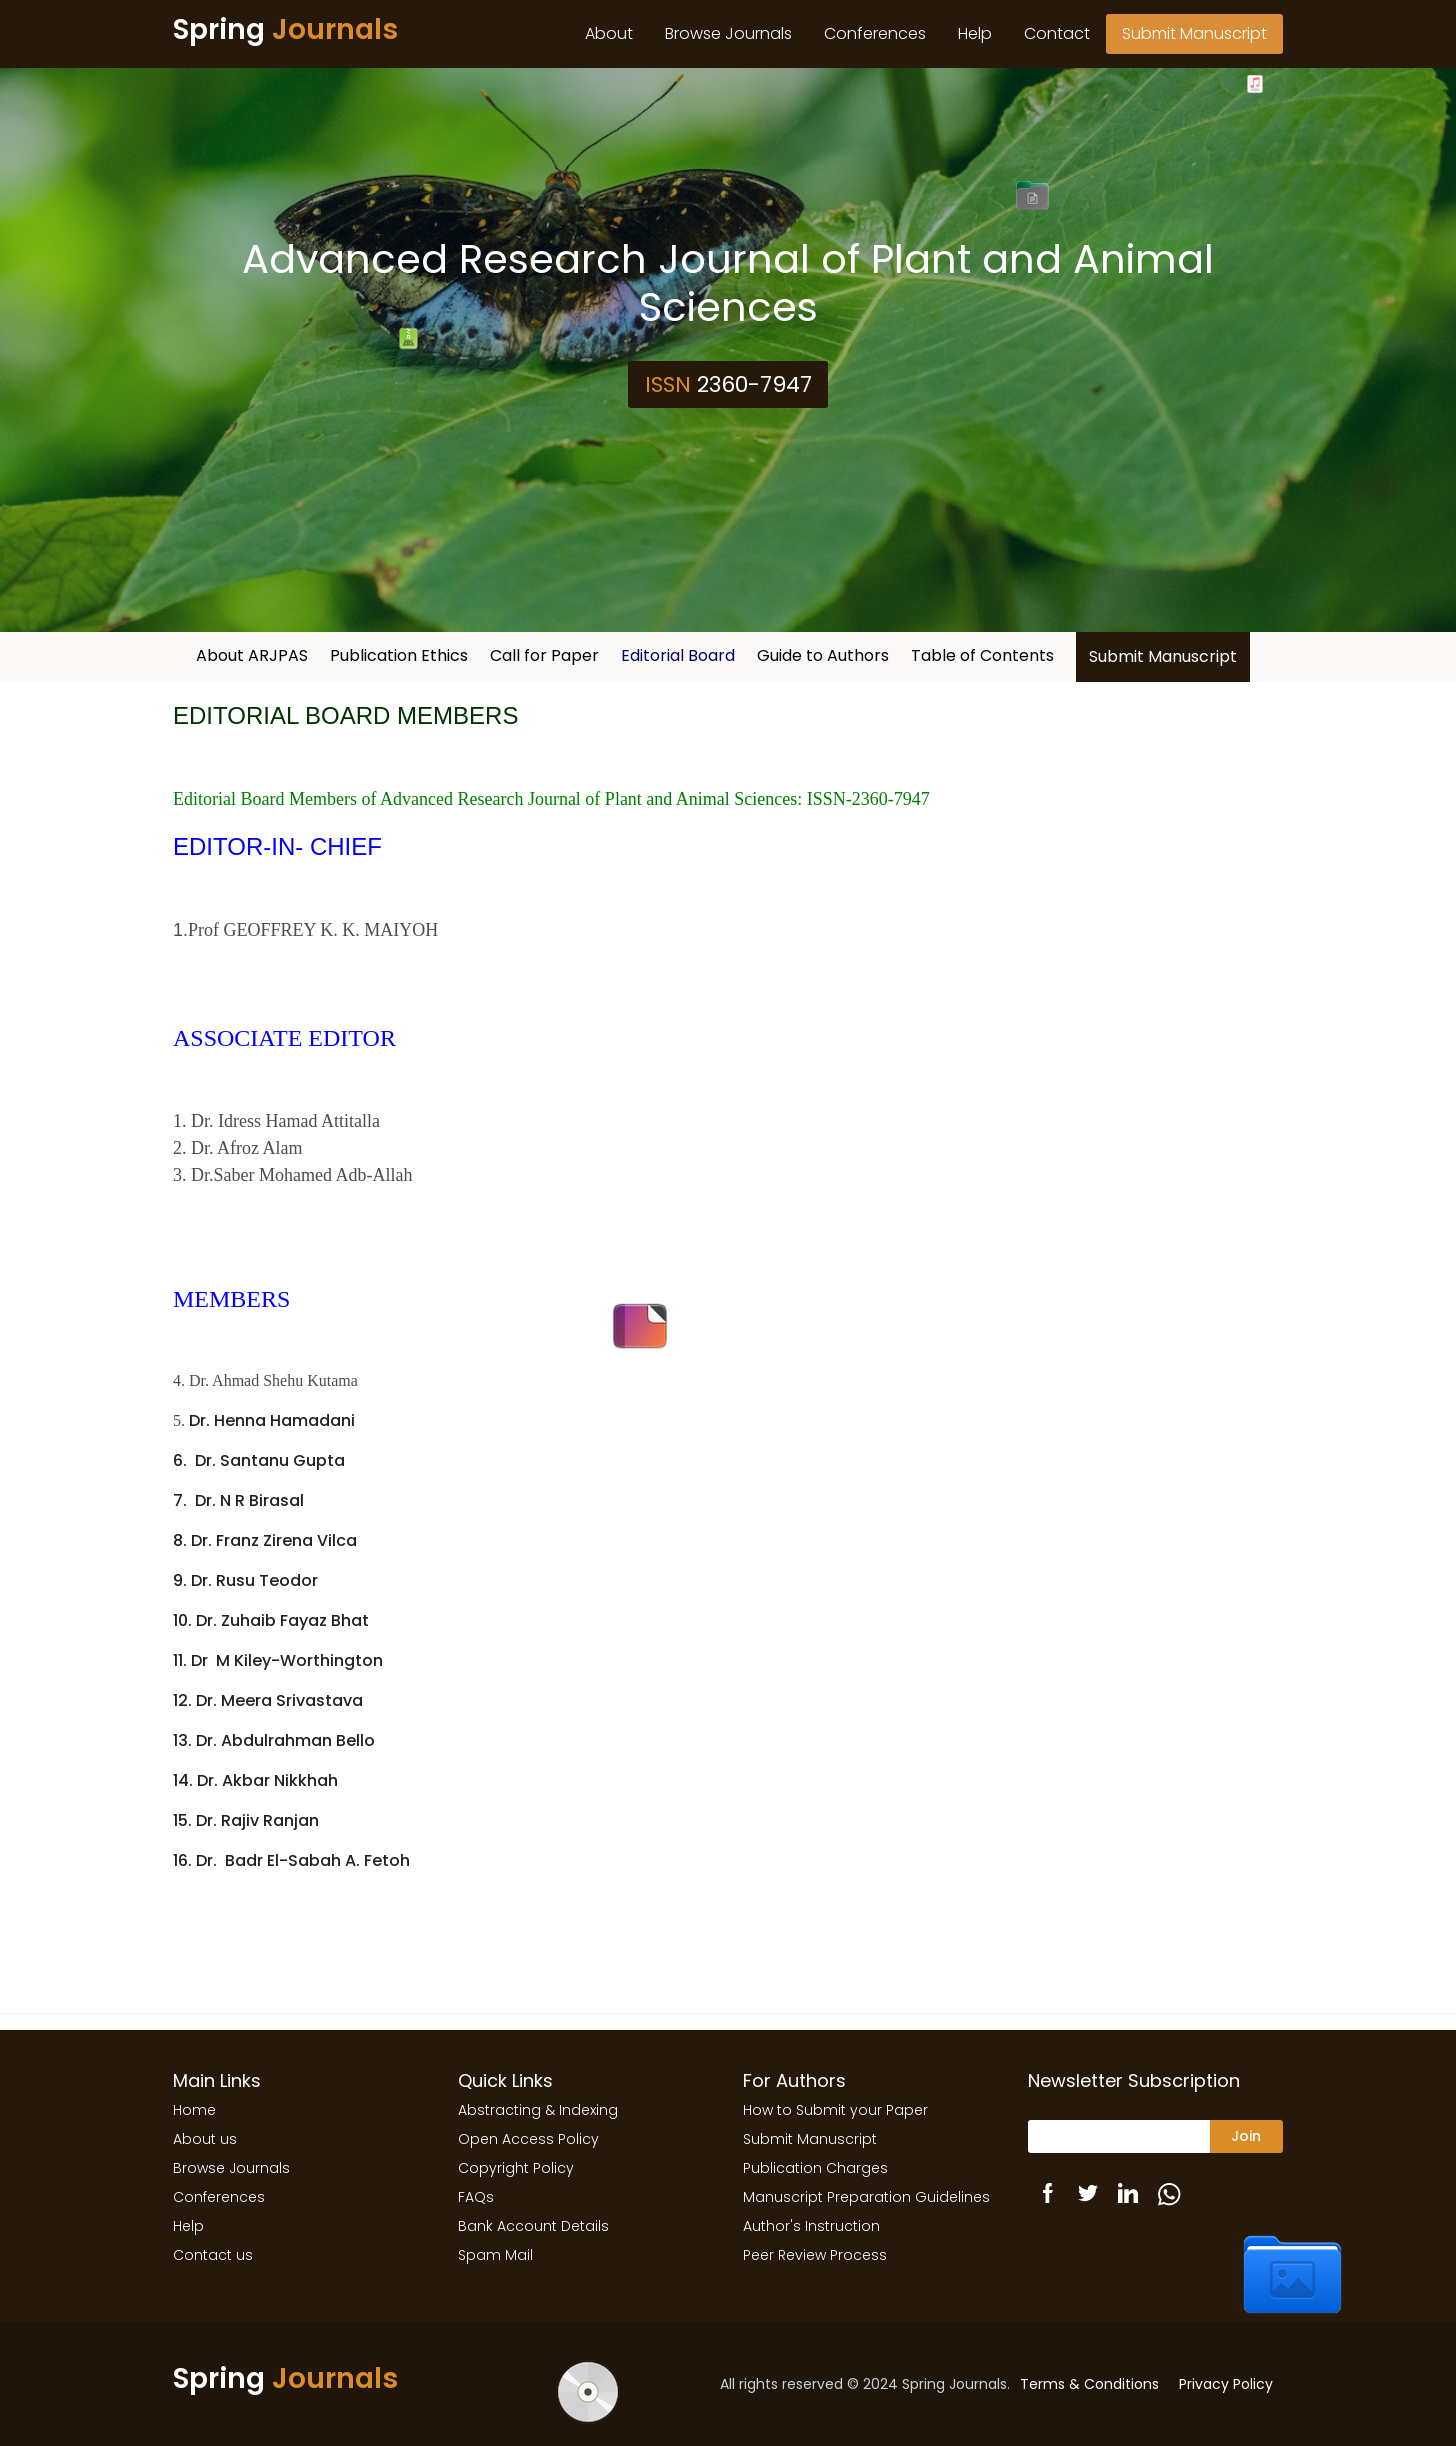 The width and height of the screenshot is (1456, 2446). What do you see at coordinates (1032, 195) in the screenshot?
I see `open your documents folder` at bounding box center [1032, 195].